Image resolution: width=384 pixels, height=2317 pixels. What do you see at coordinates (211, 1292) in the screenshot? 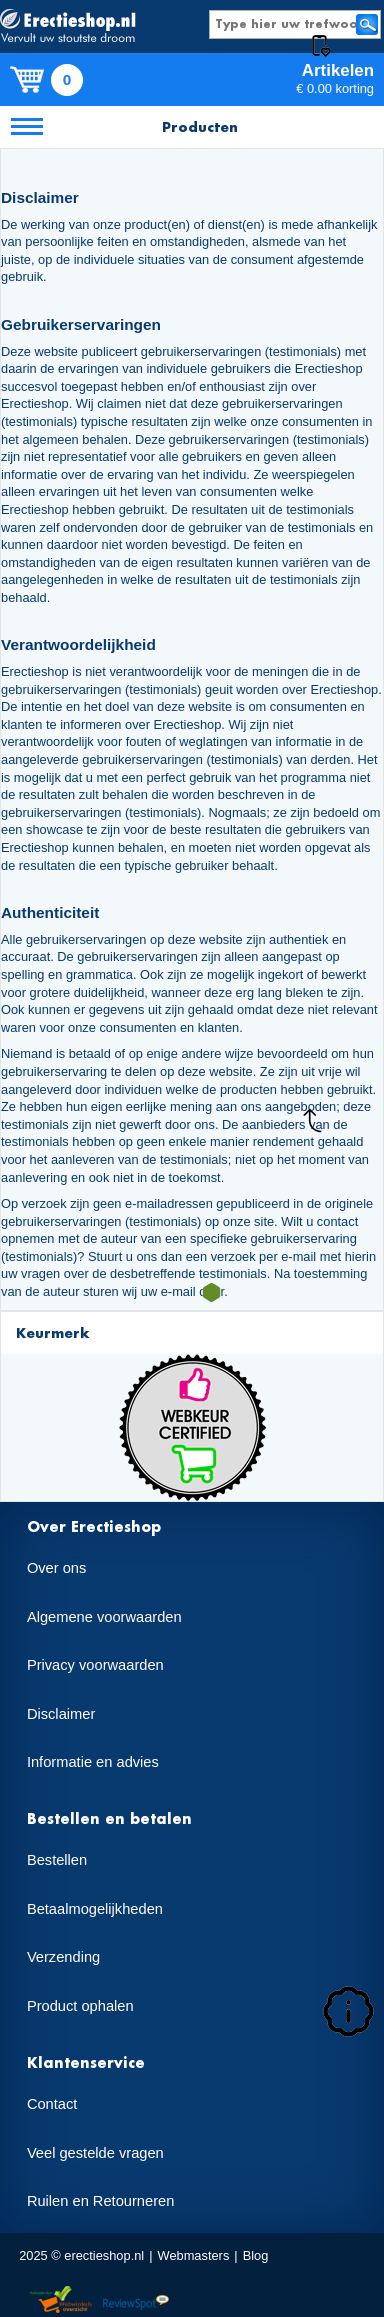
I see `indicates a selected or active state` at bounding box center [211, 1292].